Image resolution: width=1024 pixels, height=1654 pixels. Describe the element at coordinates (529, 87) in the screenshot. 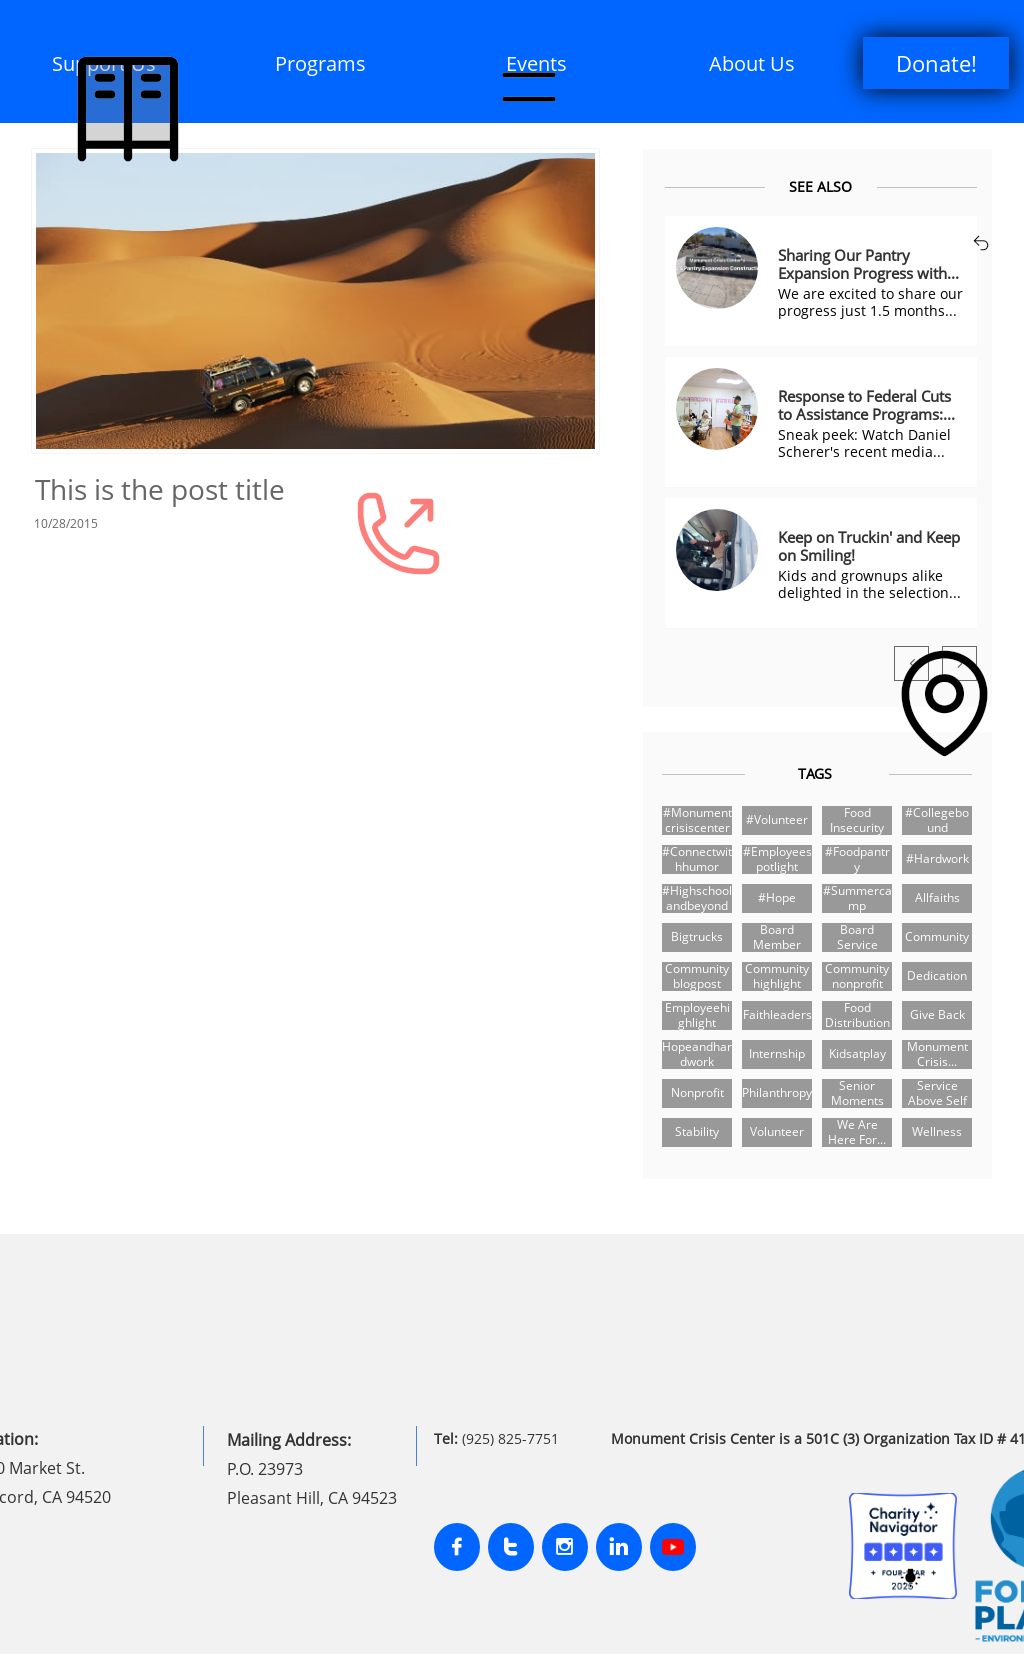

I see `open navigation menu` at that location.